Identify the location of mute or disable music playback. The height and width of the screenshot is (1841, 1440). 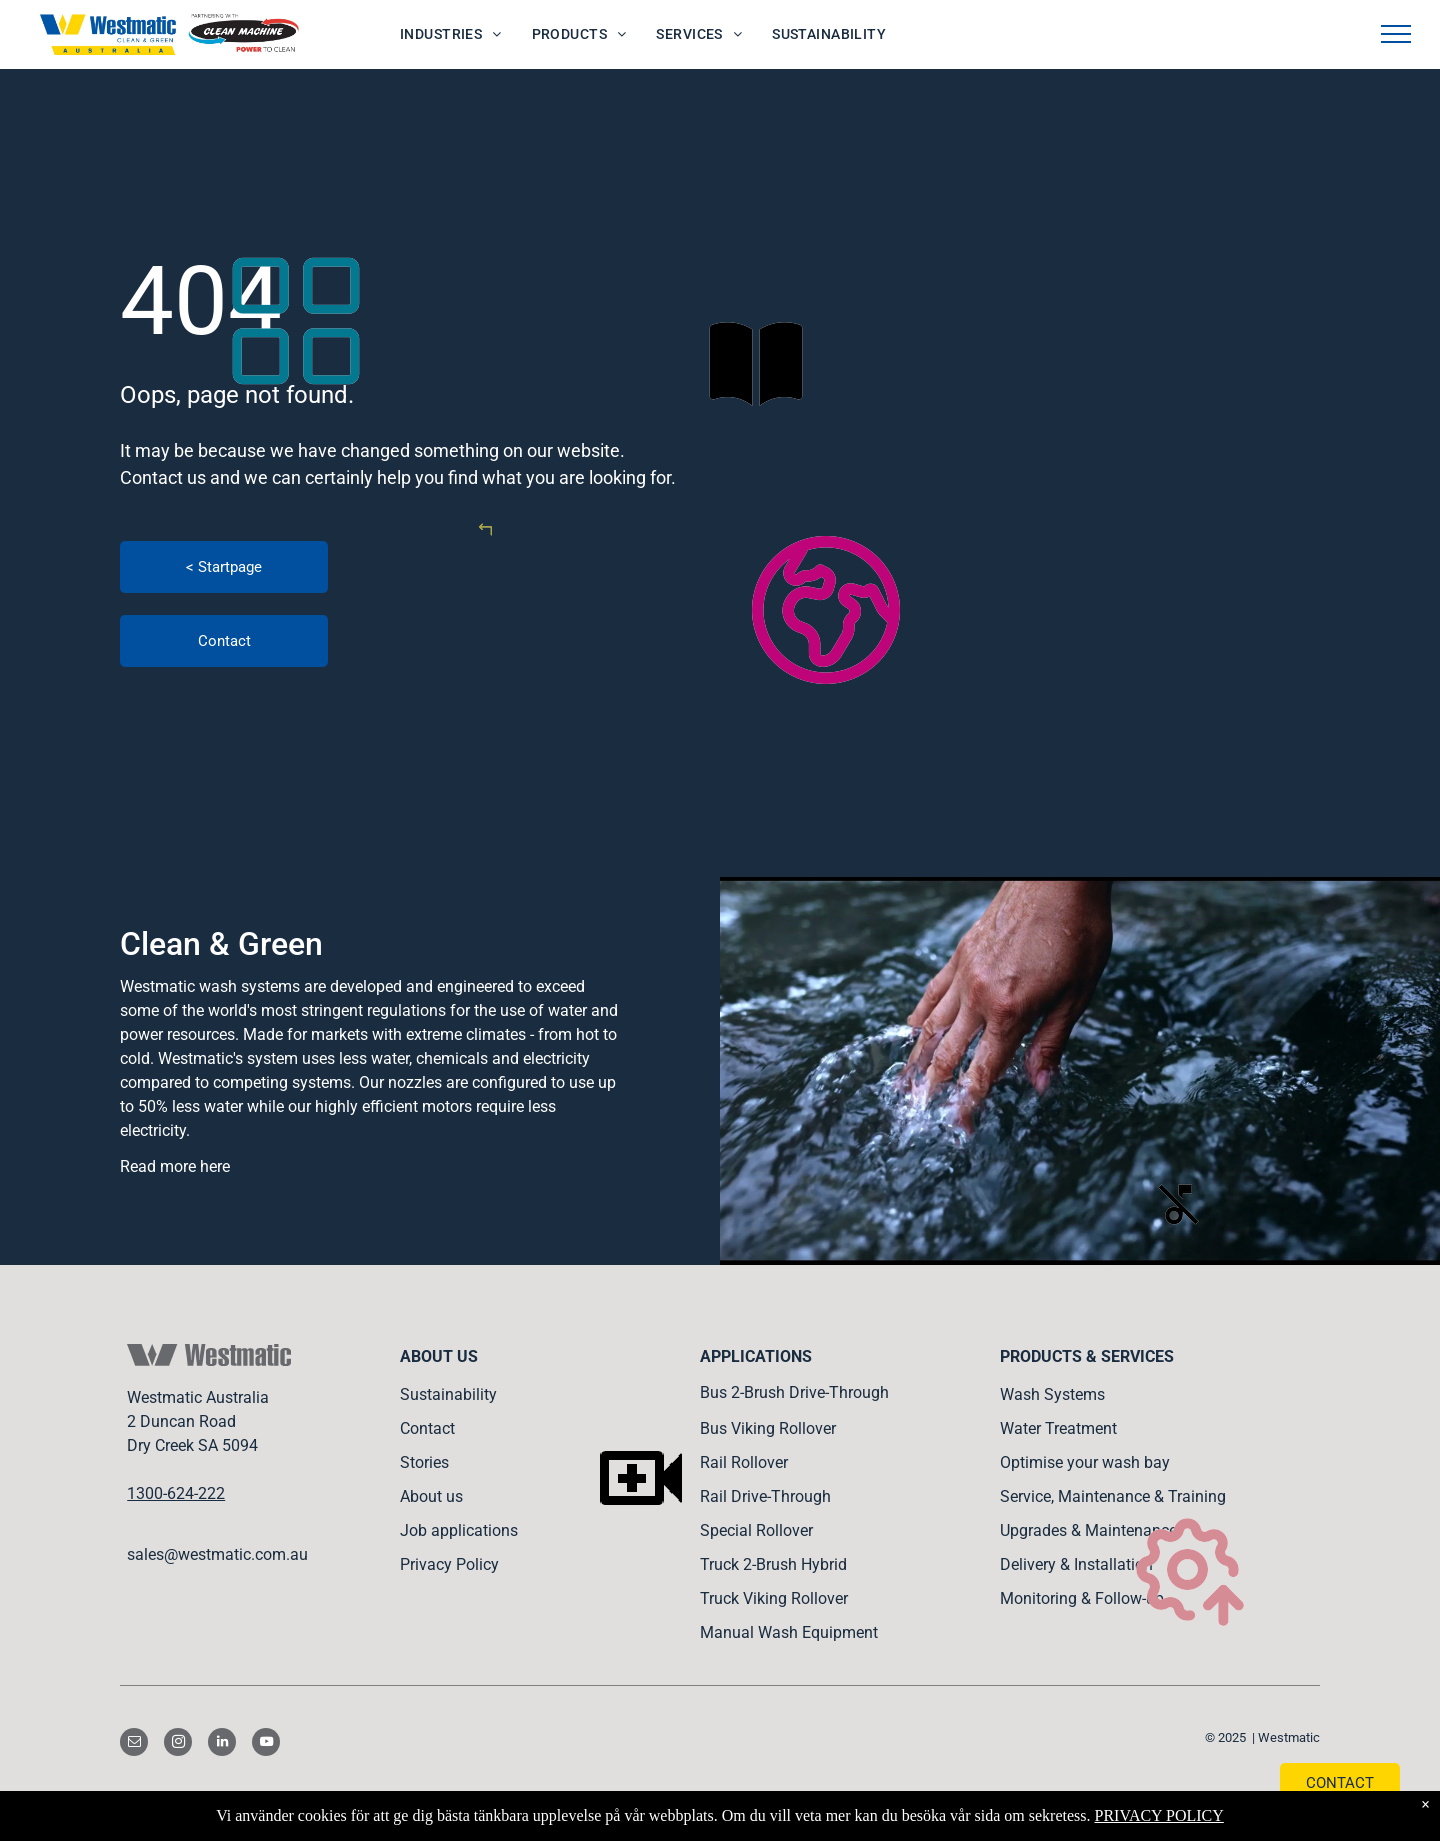
(1178, 1204).